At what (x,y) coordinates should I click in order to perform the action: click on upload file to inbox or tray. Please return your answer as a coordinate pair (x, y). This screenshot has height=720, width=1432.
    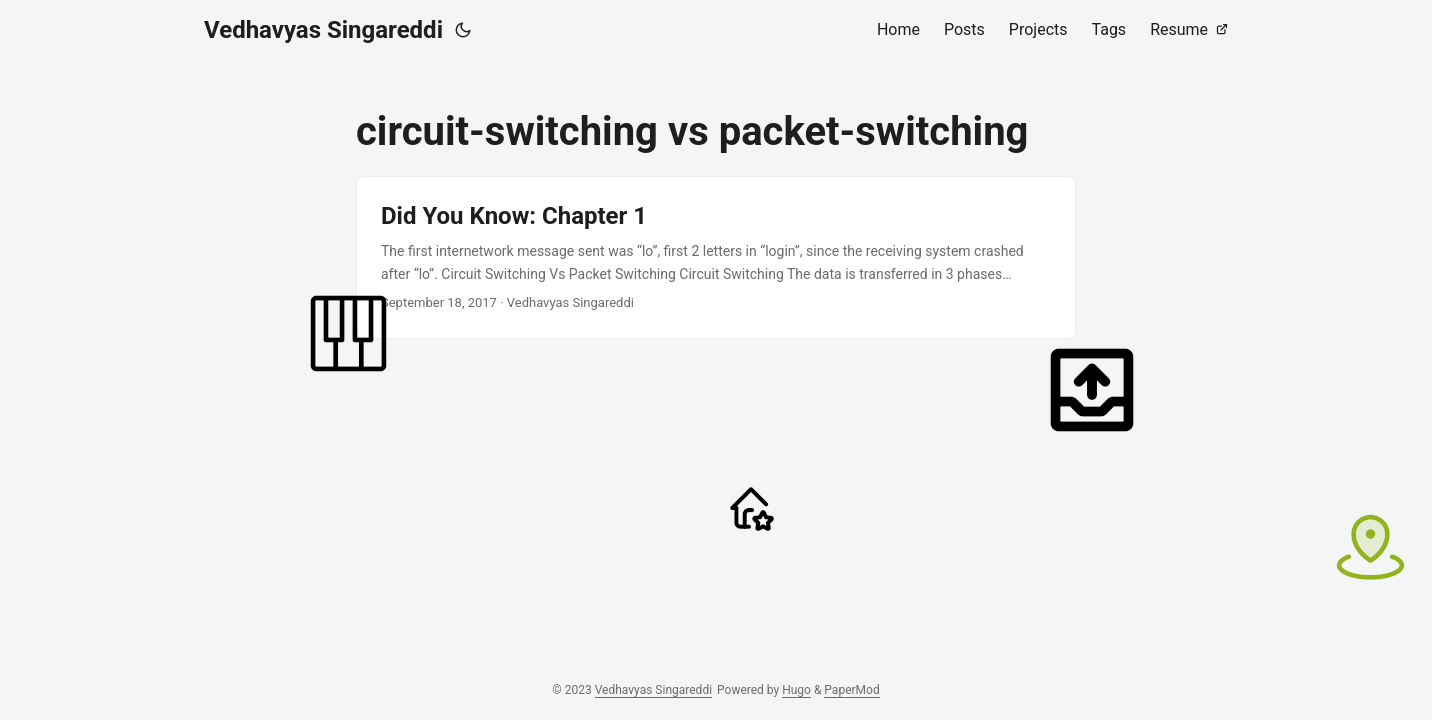
    Looking at the image, I should click on (1092, 390).